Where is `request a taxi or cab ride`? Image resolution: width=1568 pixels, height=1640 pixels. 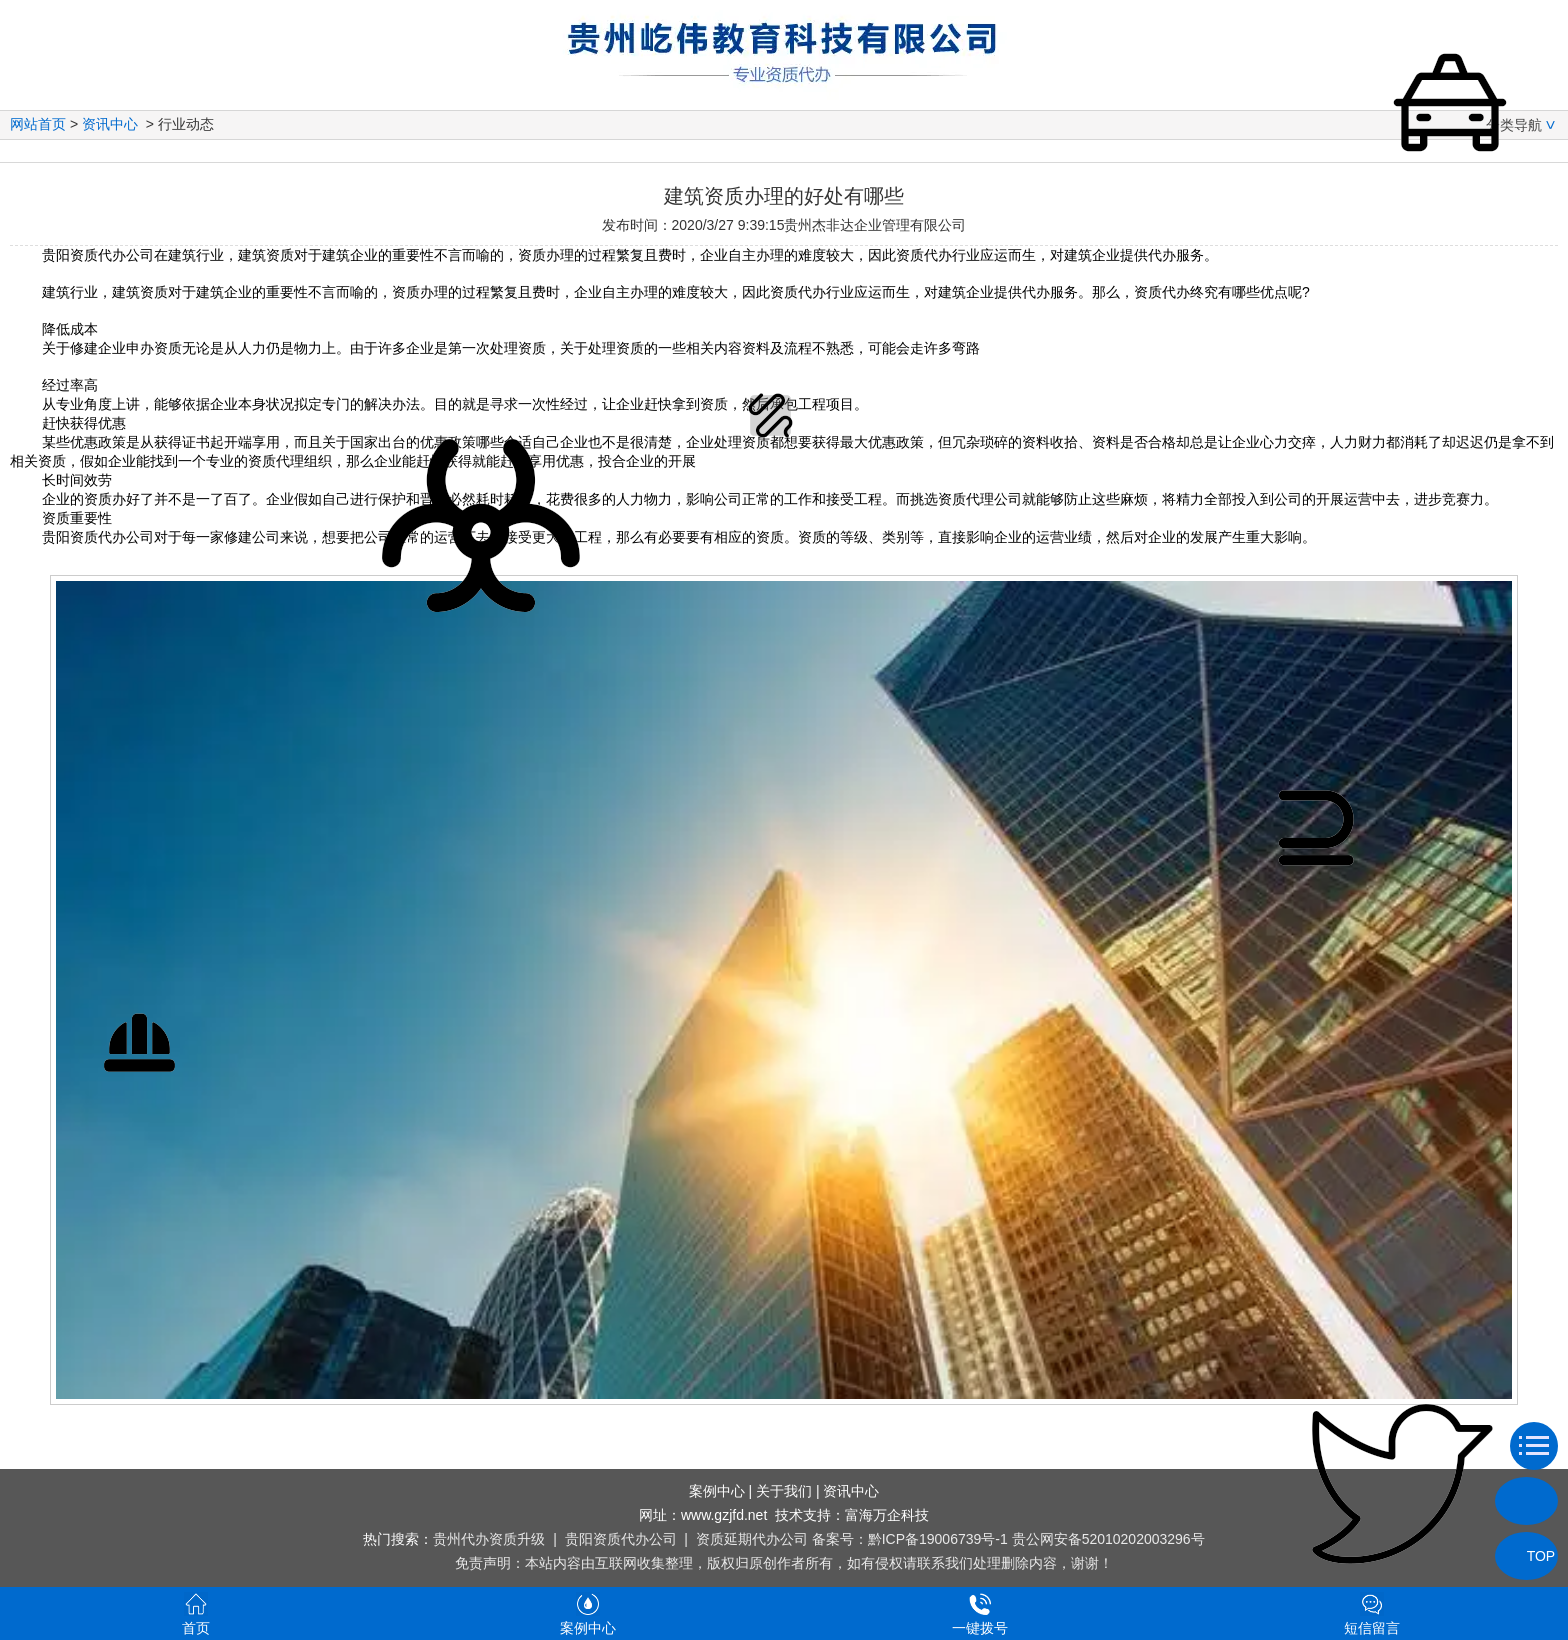
request a taxi or cab ride is located at coordinates (1450, 110).